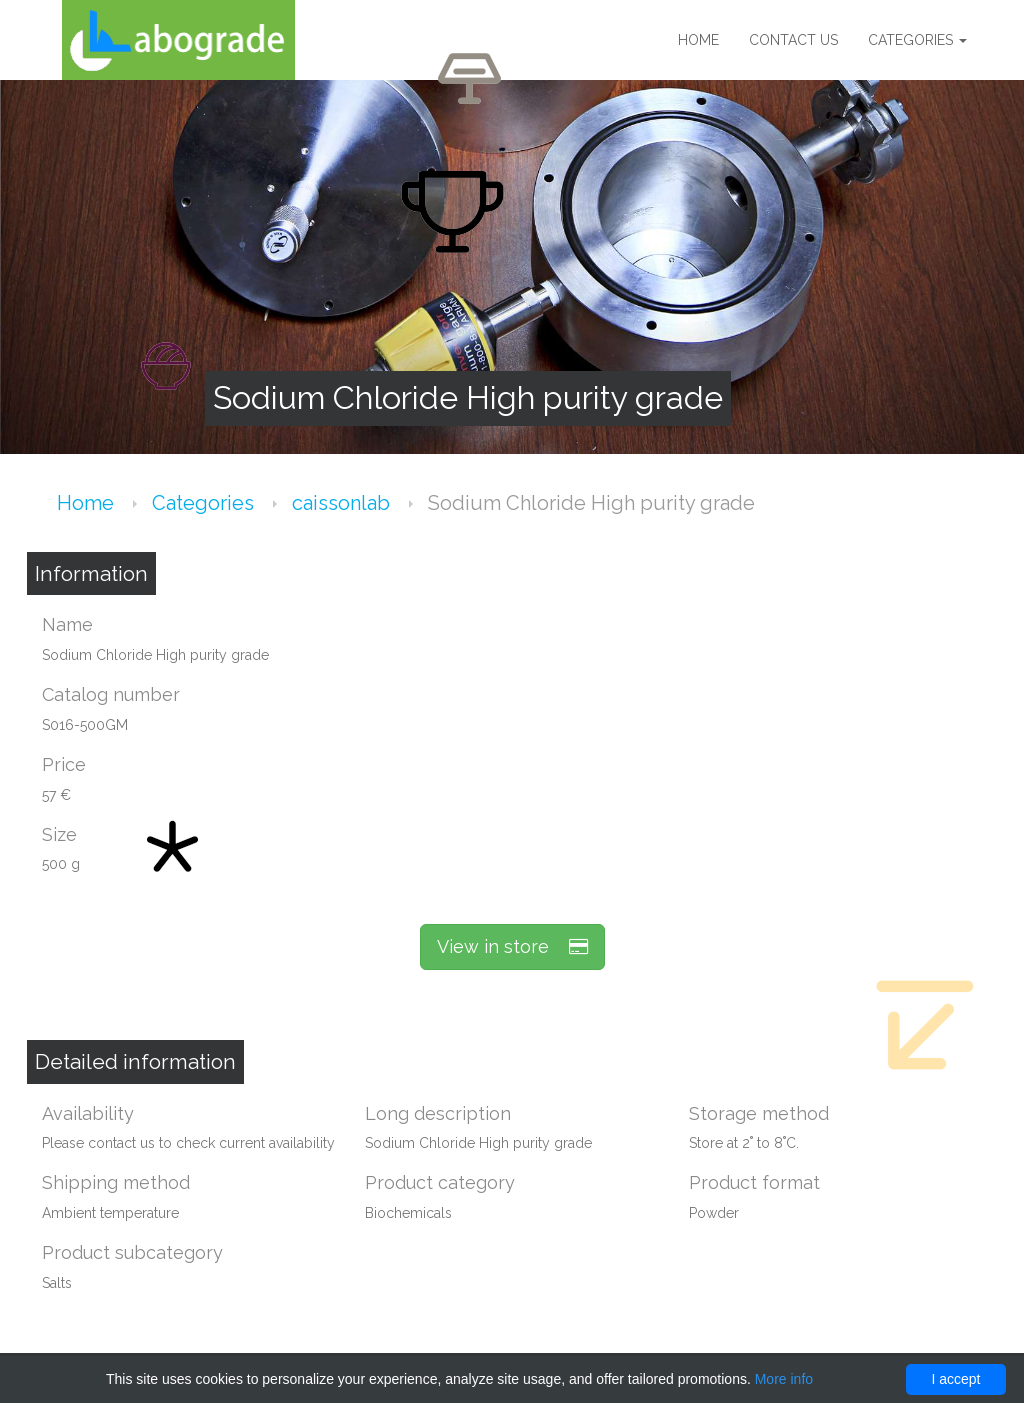 Image resolution: width=1024 pixels, height=1403 pixels. Describe the element at coordinates (469, 78) in the screenshot. I see `access presentation mode` at that location.